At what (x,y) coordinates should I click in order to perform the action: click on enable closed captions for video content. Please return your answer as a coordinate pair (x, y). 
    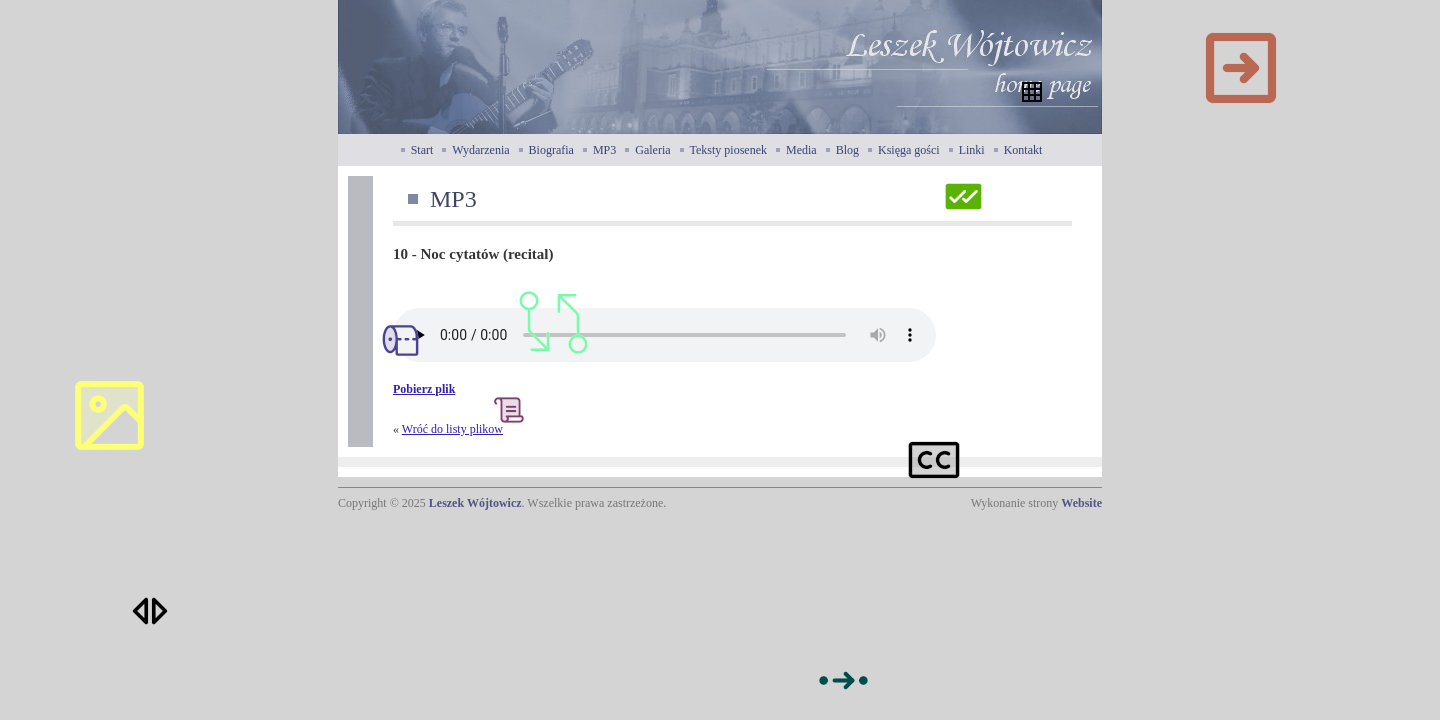
    Looking at the image, I should click on (934, 460).